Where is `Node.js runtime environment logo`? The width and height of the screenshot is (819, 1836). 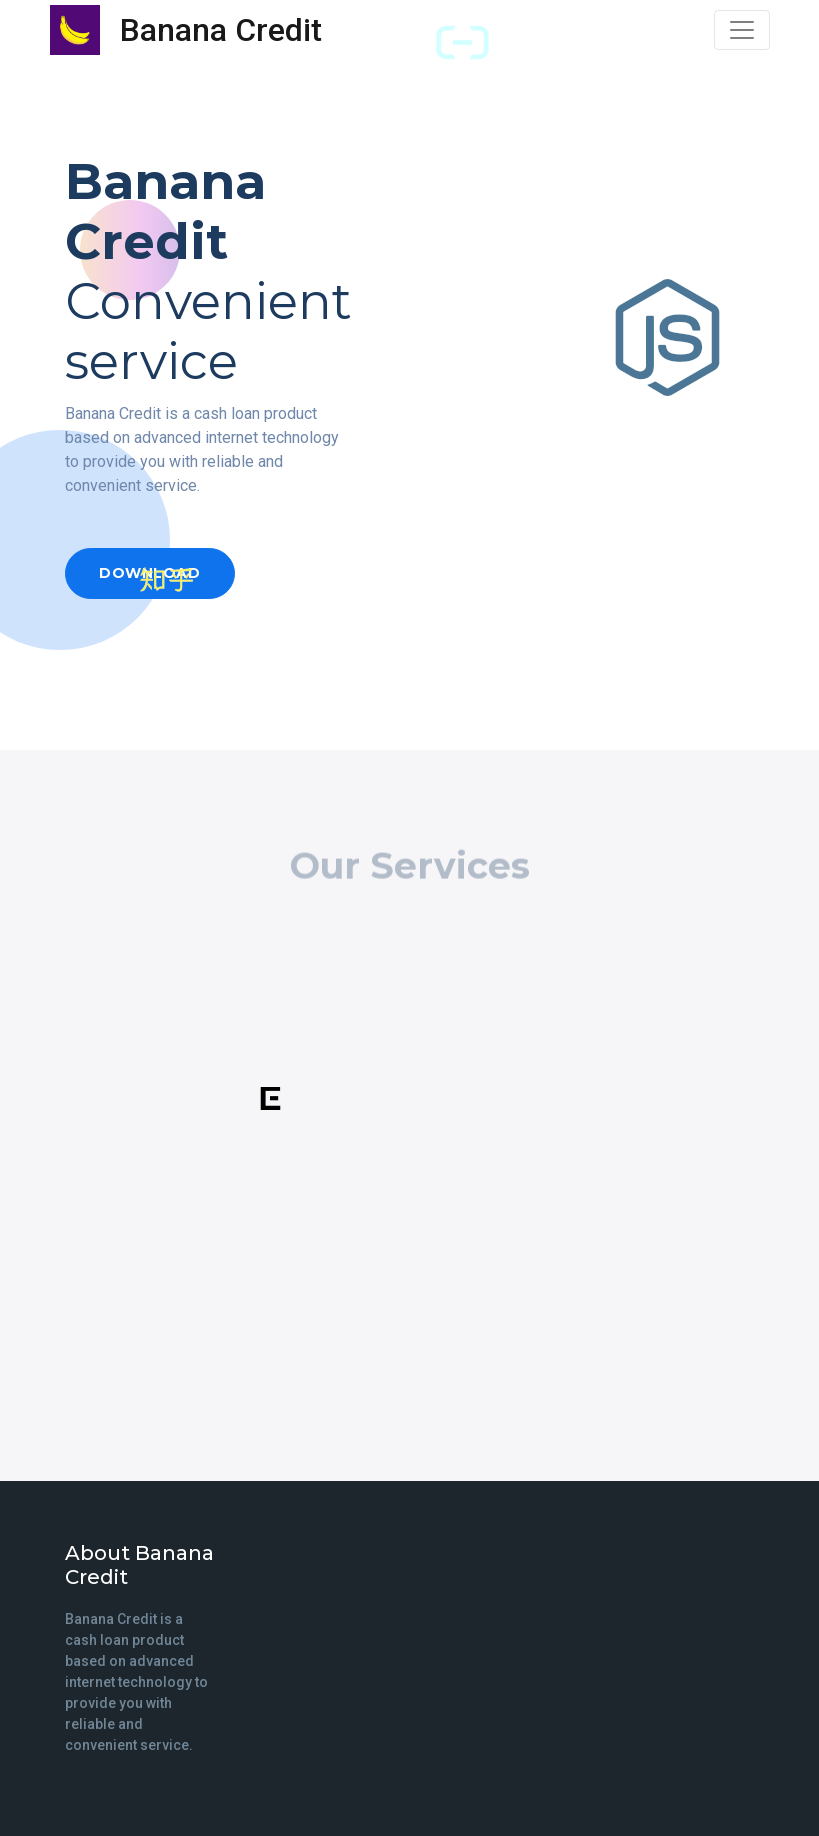 Node.js runtime environment logo is located at coordinates (667, 337).